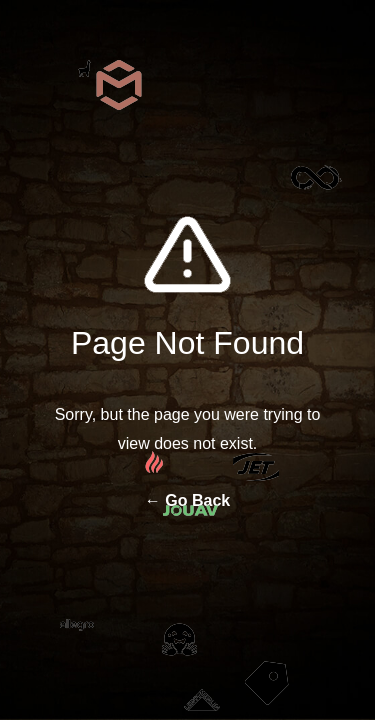 This screenshot has width=375, height=720. I want to click on visit hugging face platform, so click(179, 639).